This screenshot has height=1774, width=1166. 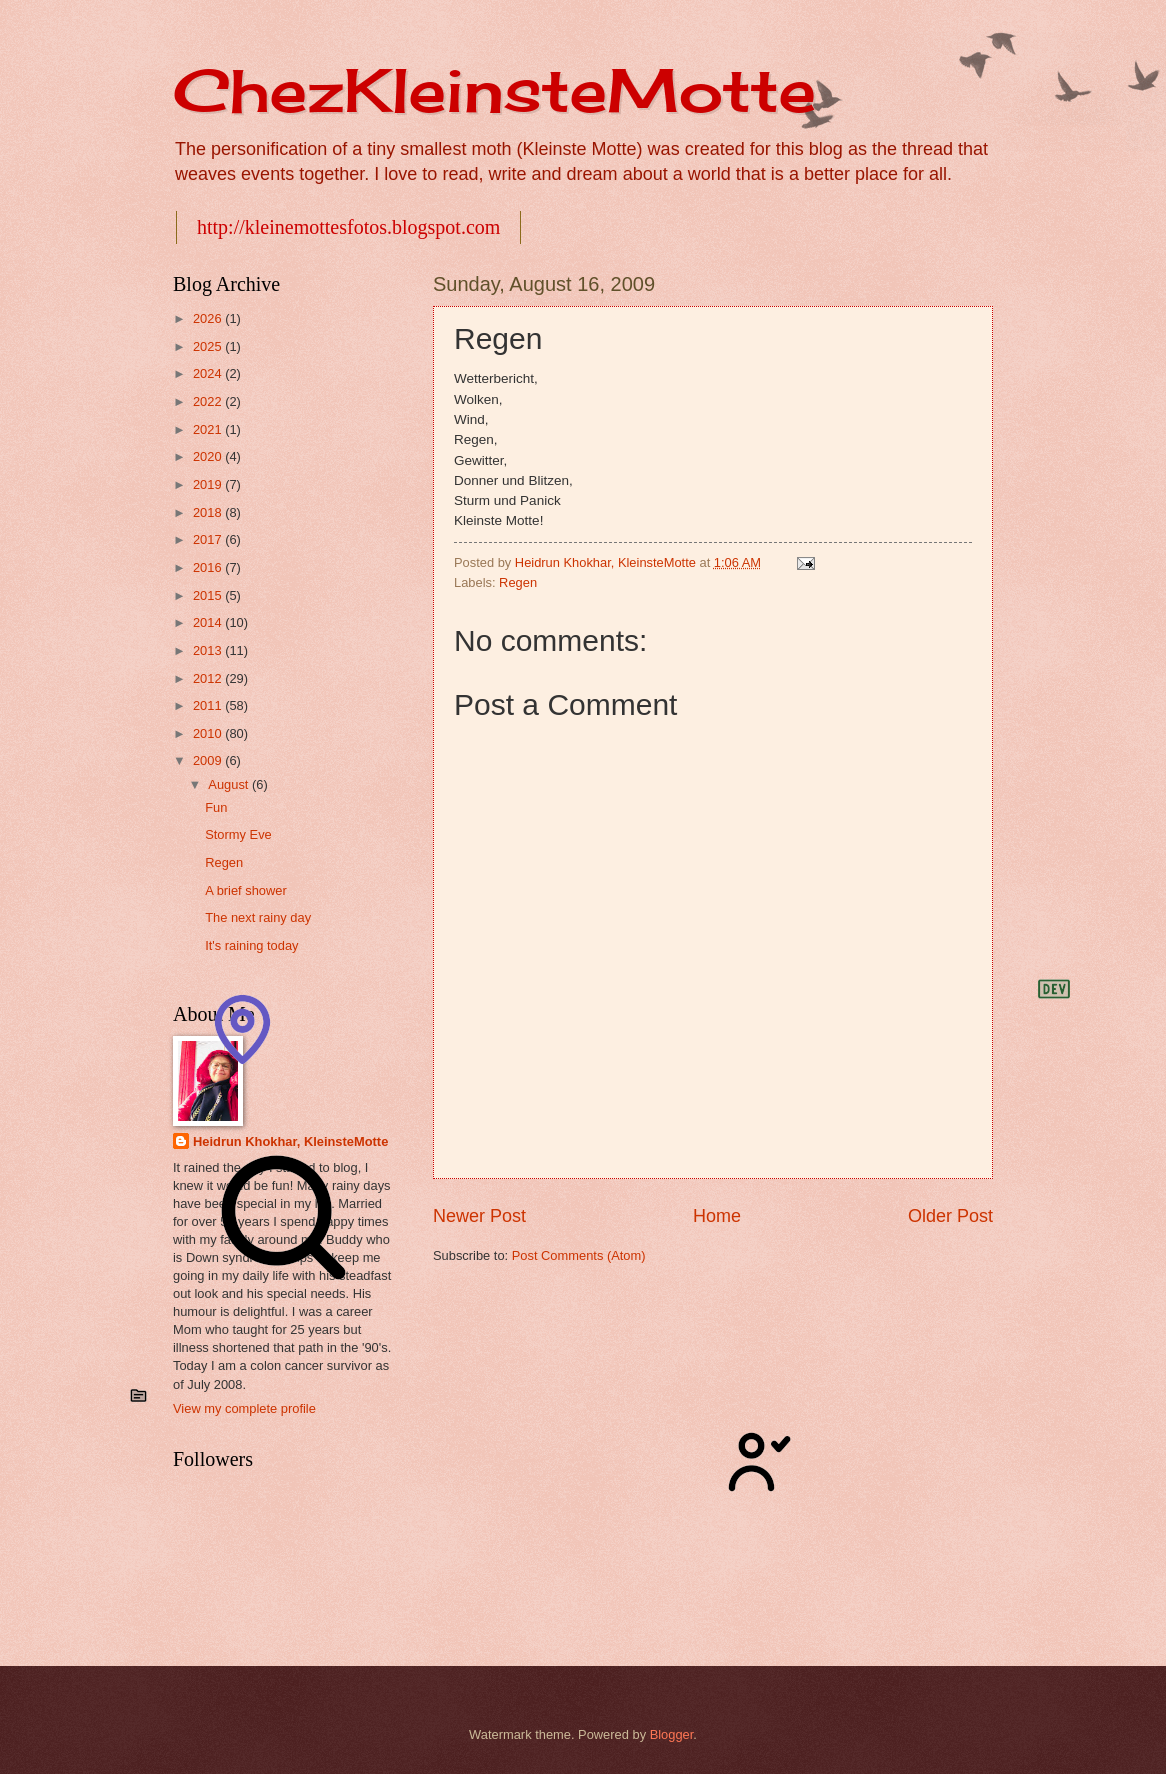 What do you see at coordinates (758, 1462) in the screenshot?
I see `user verification complete` at bounding box center [758, 1462].